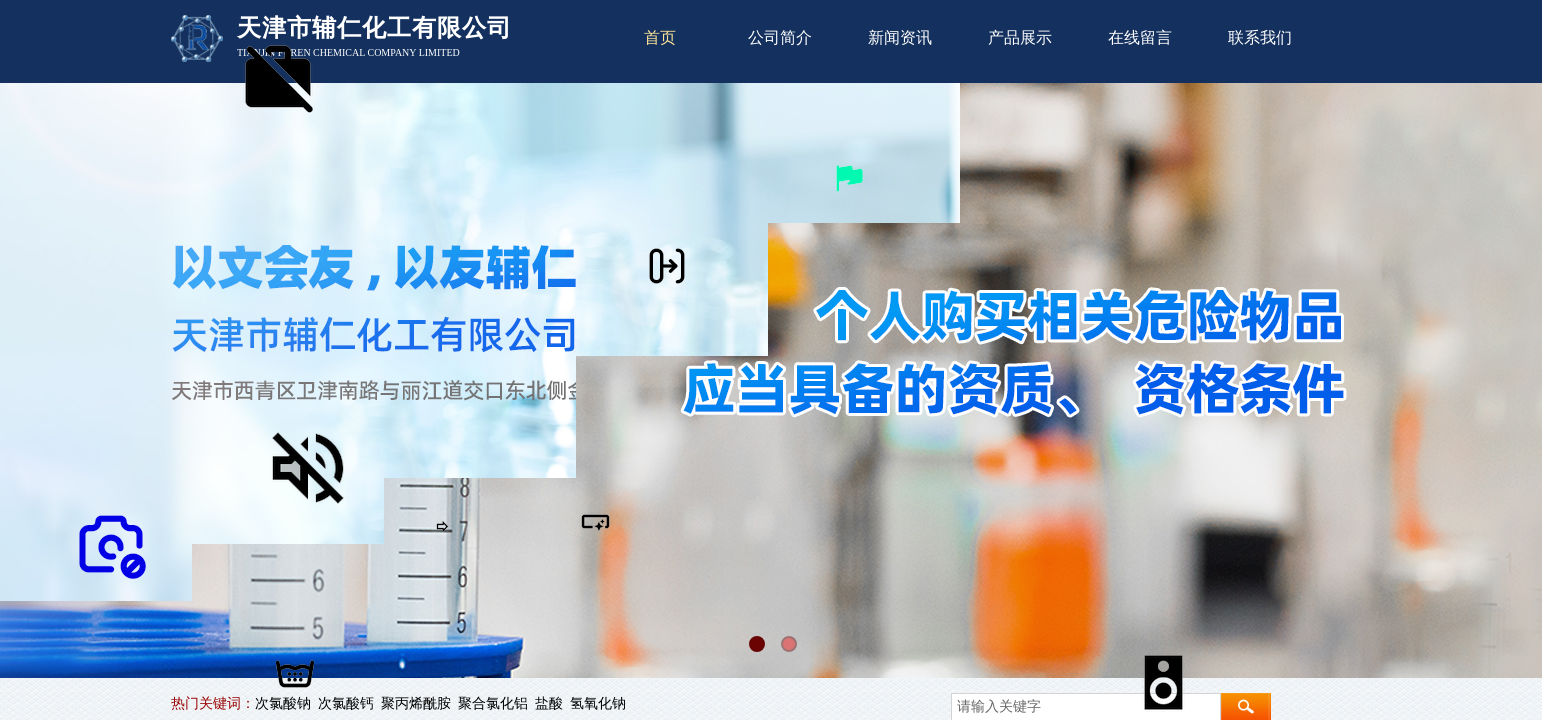 Image resolution: width=1542 pixels, height=720 pixels. What do you see at coordinates (442, 526) in the screenshot?
I see `forward an email or message` at bounding box center [442, 526].